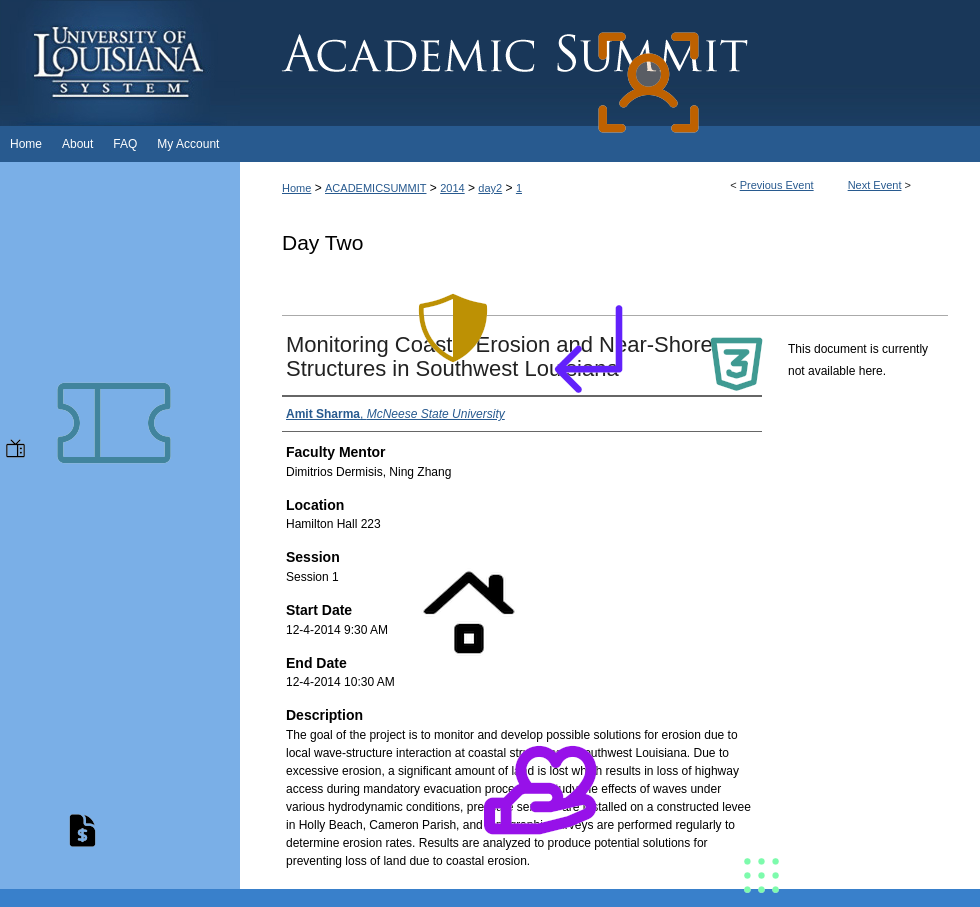  I want to click on return or enter key, so click(592, 349).